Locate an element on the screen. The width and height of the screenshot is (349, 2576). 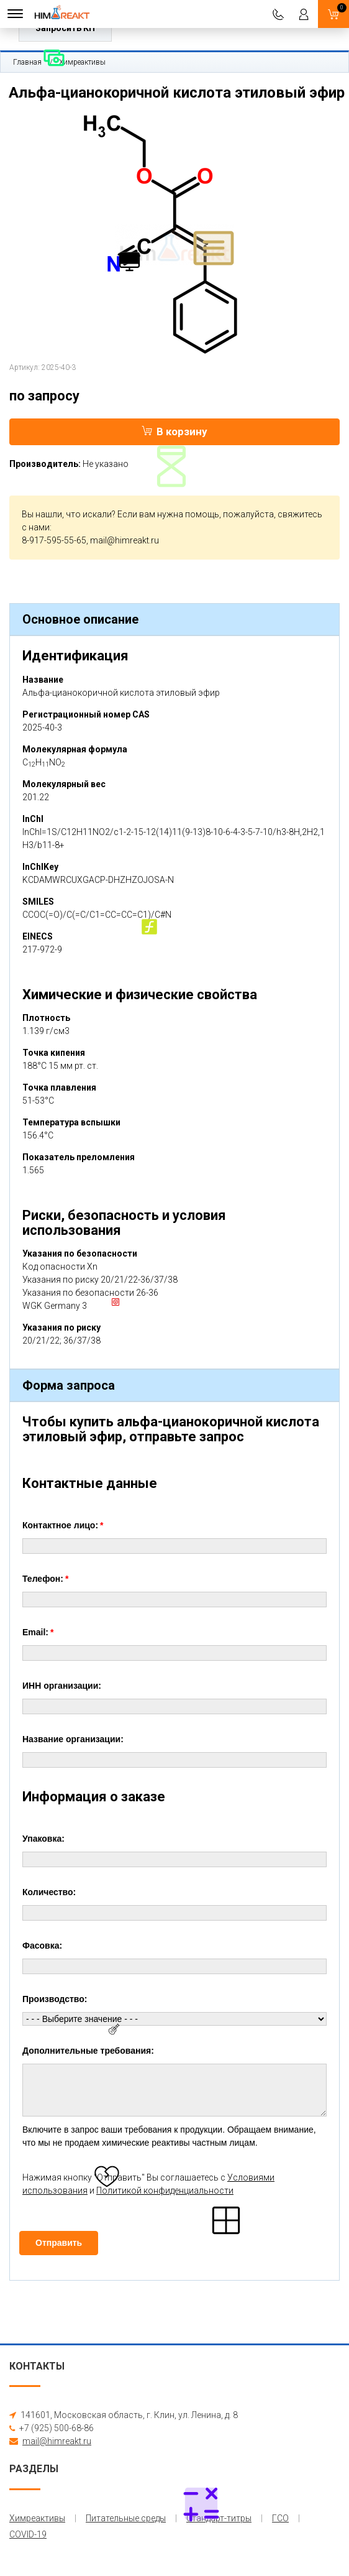
remove from favorites is located at coordinates (107, 2176).